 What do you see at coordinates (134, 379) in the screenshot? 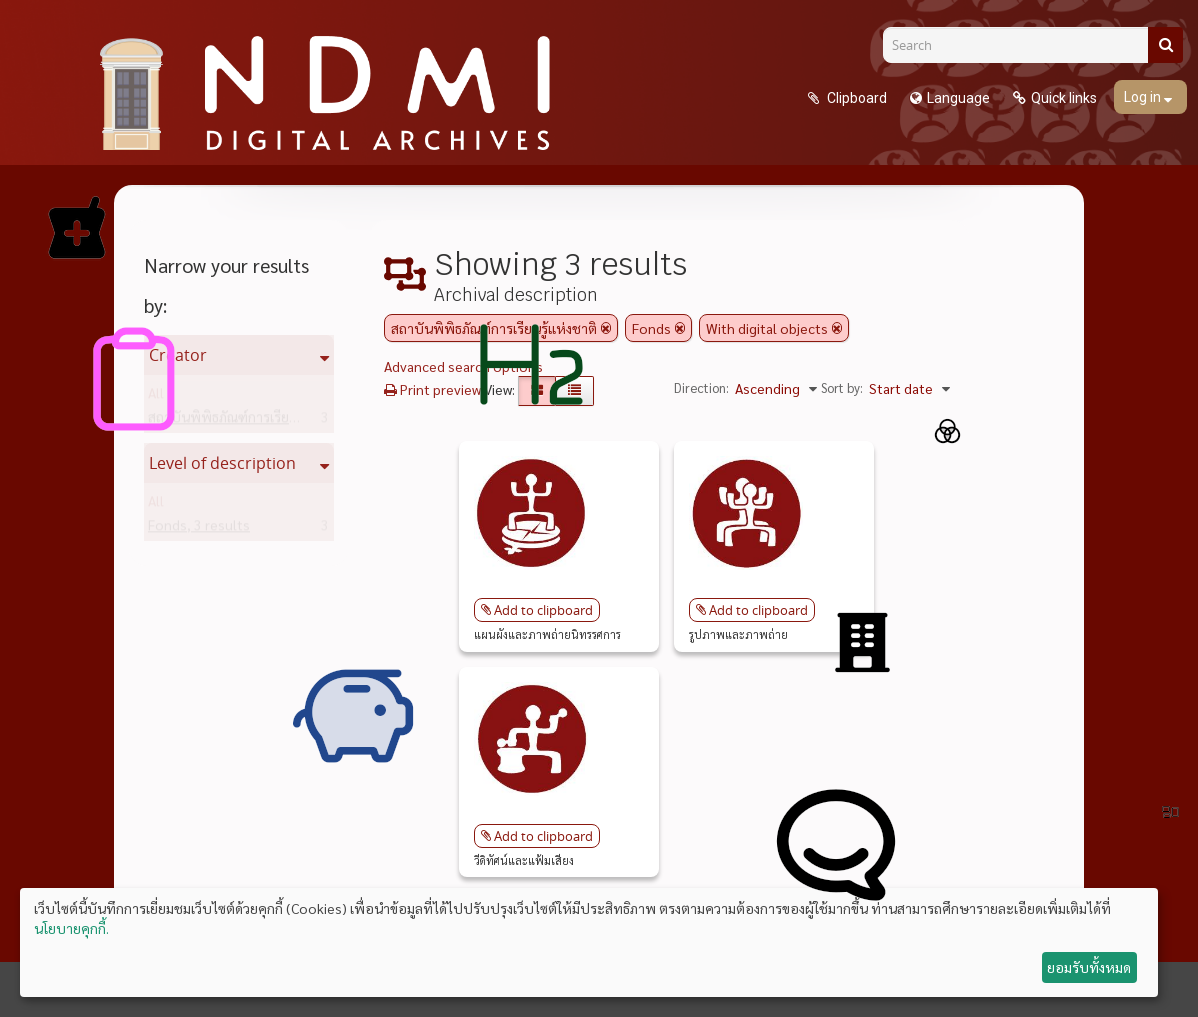
I see `copy to clipboard` at bounding box center [134, 379].